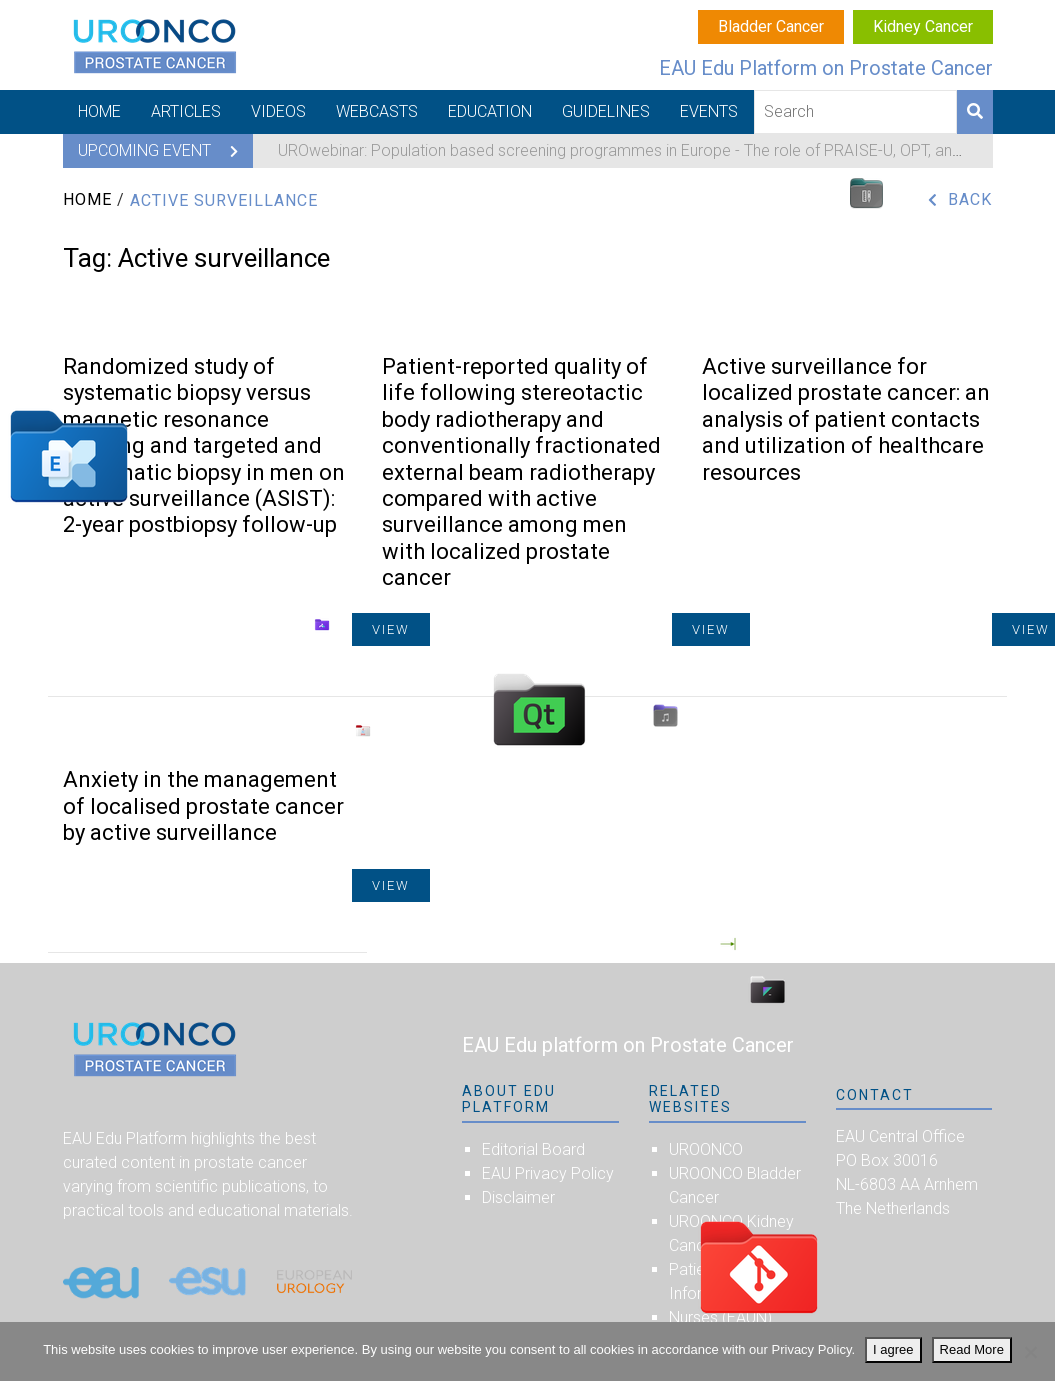  Describe the element at coordinates (363, 731) in the screenshot. I see `open folder containing java project files` at that location.